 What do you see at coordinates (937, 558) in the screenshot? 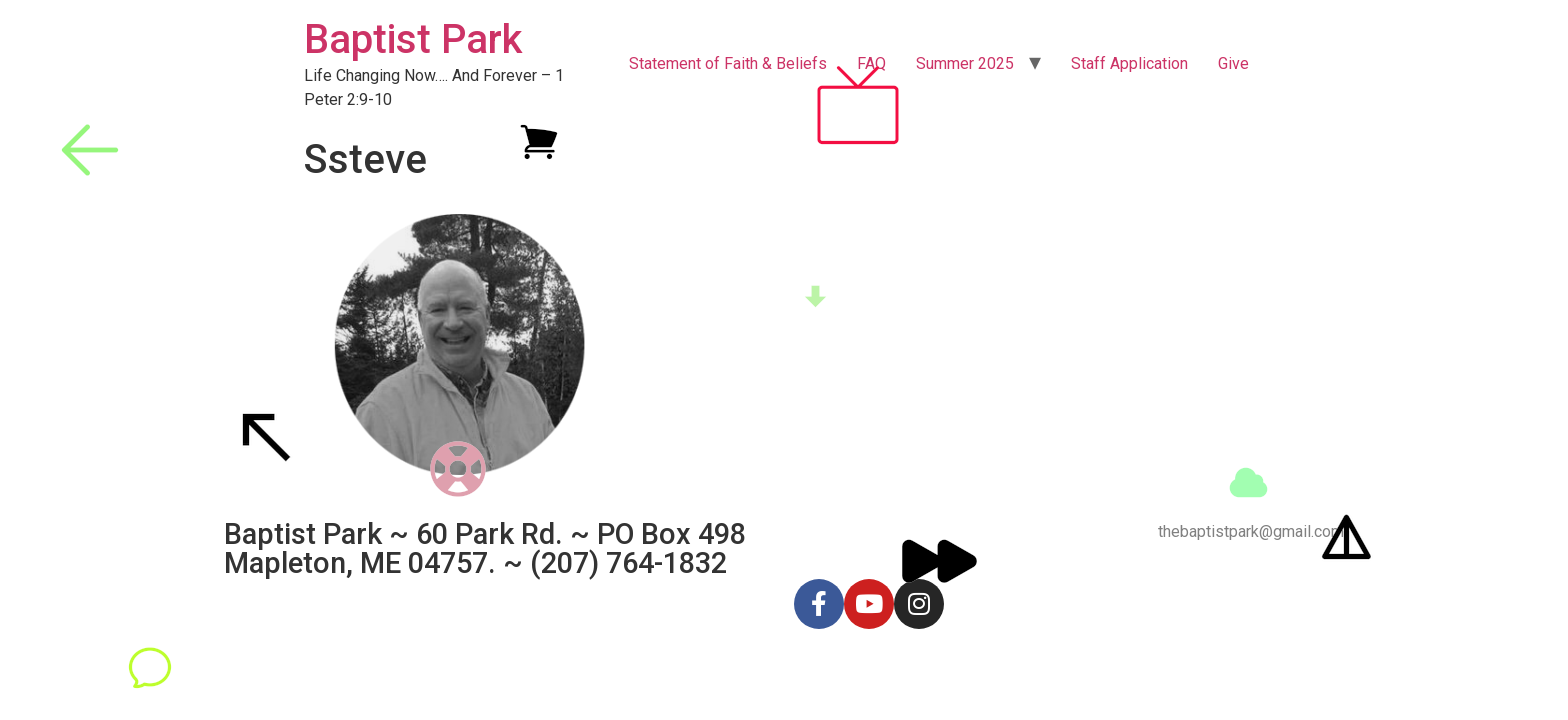
I see `skip to the next track` at bounding box center [937, 558].